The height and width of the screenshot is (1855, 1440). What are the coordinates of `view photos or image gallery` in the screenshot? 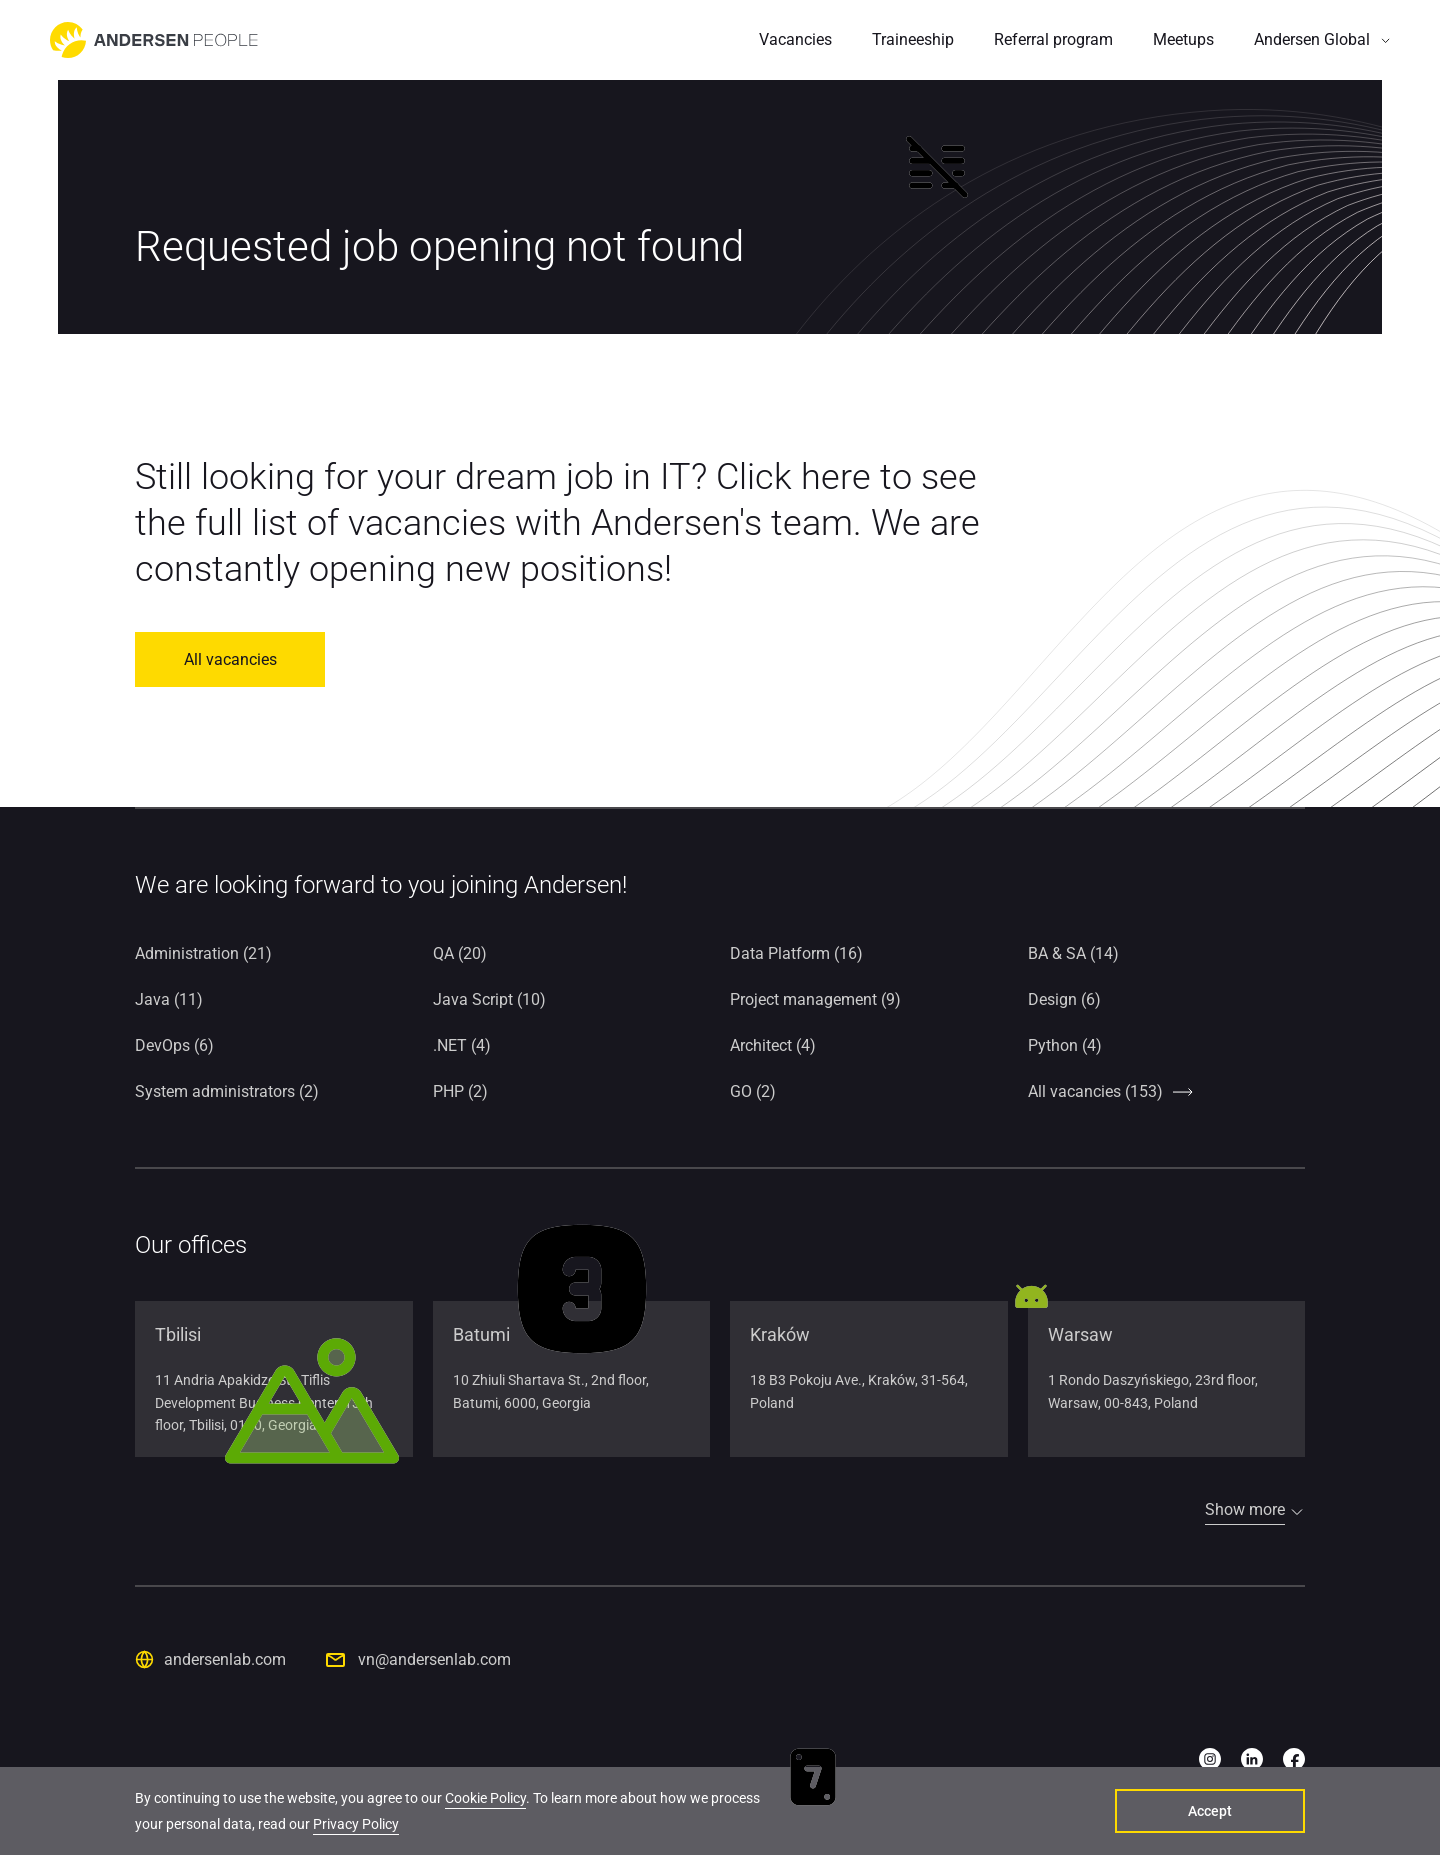 It's located at (312, 1409).